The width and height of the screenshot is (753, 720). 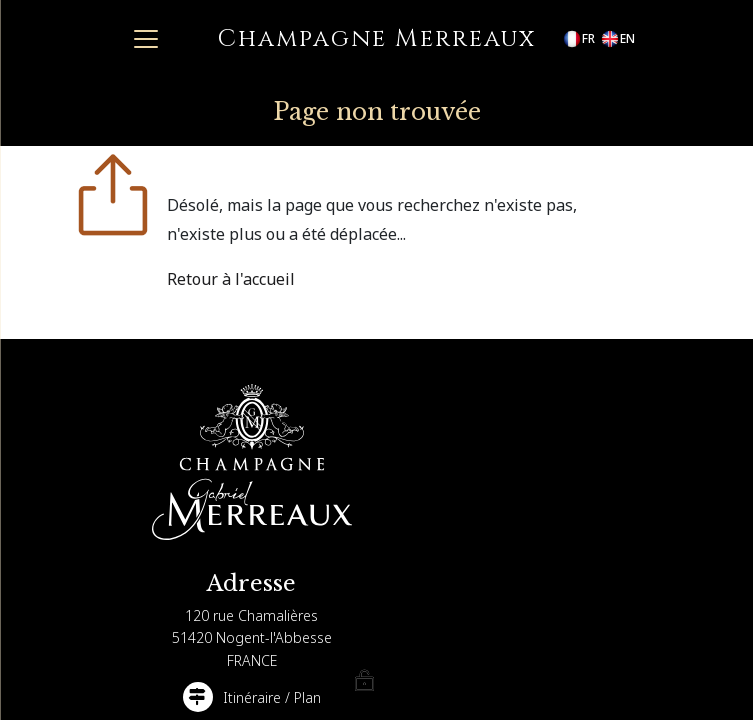 What do you see at coordinates (364, 681) in the screenshot?
I see `unlock this item or content` at bounding box center [364, 681].